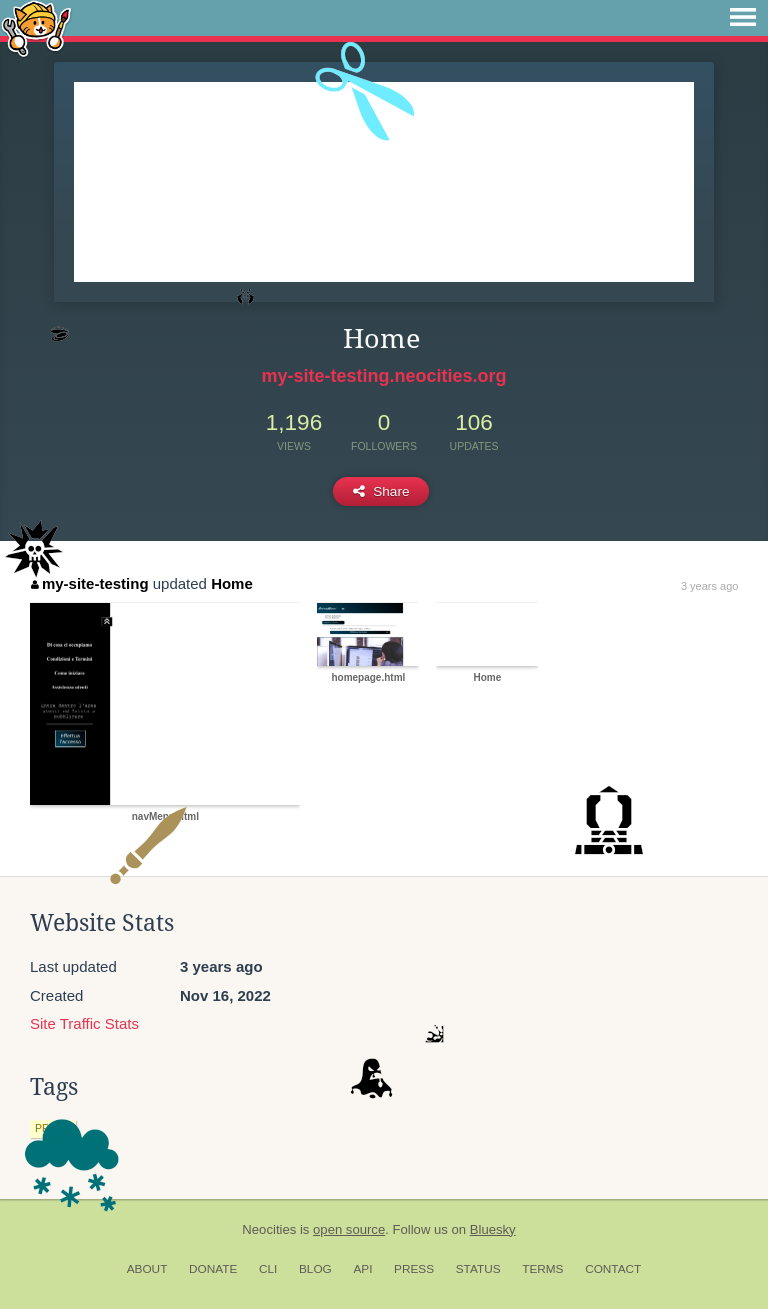 This screenshot has height=1309, width=768. Describe the element at coordinates (60, 334) in the screenshot. I see `indicates seafood or shellfish category` at that location.